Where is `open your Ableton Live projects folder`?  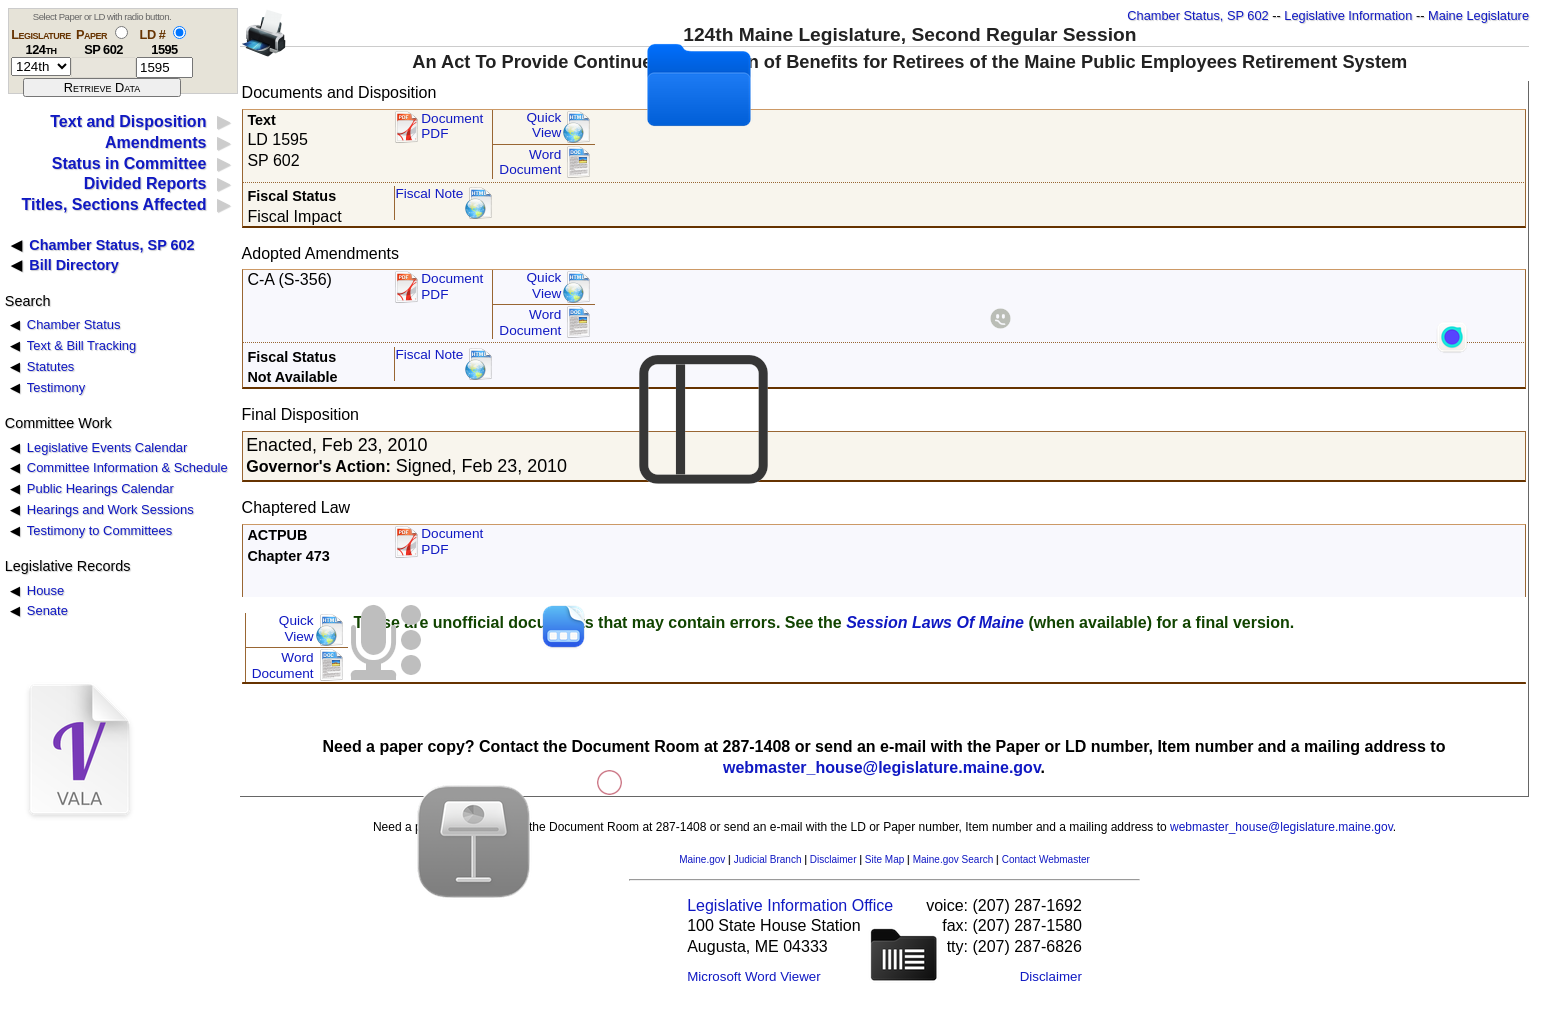
open your Ableton Live projects folder is located at coordinates (903, 956).